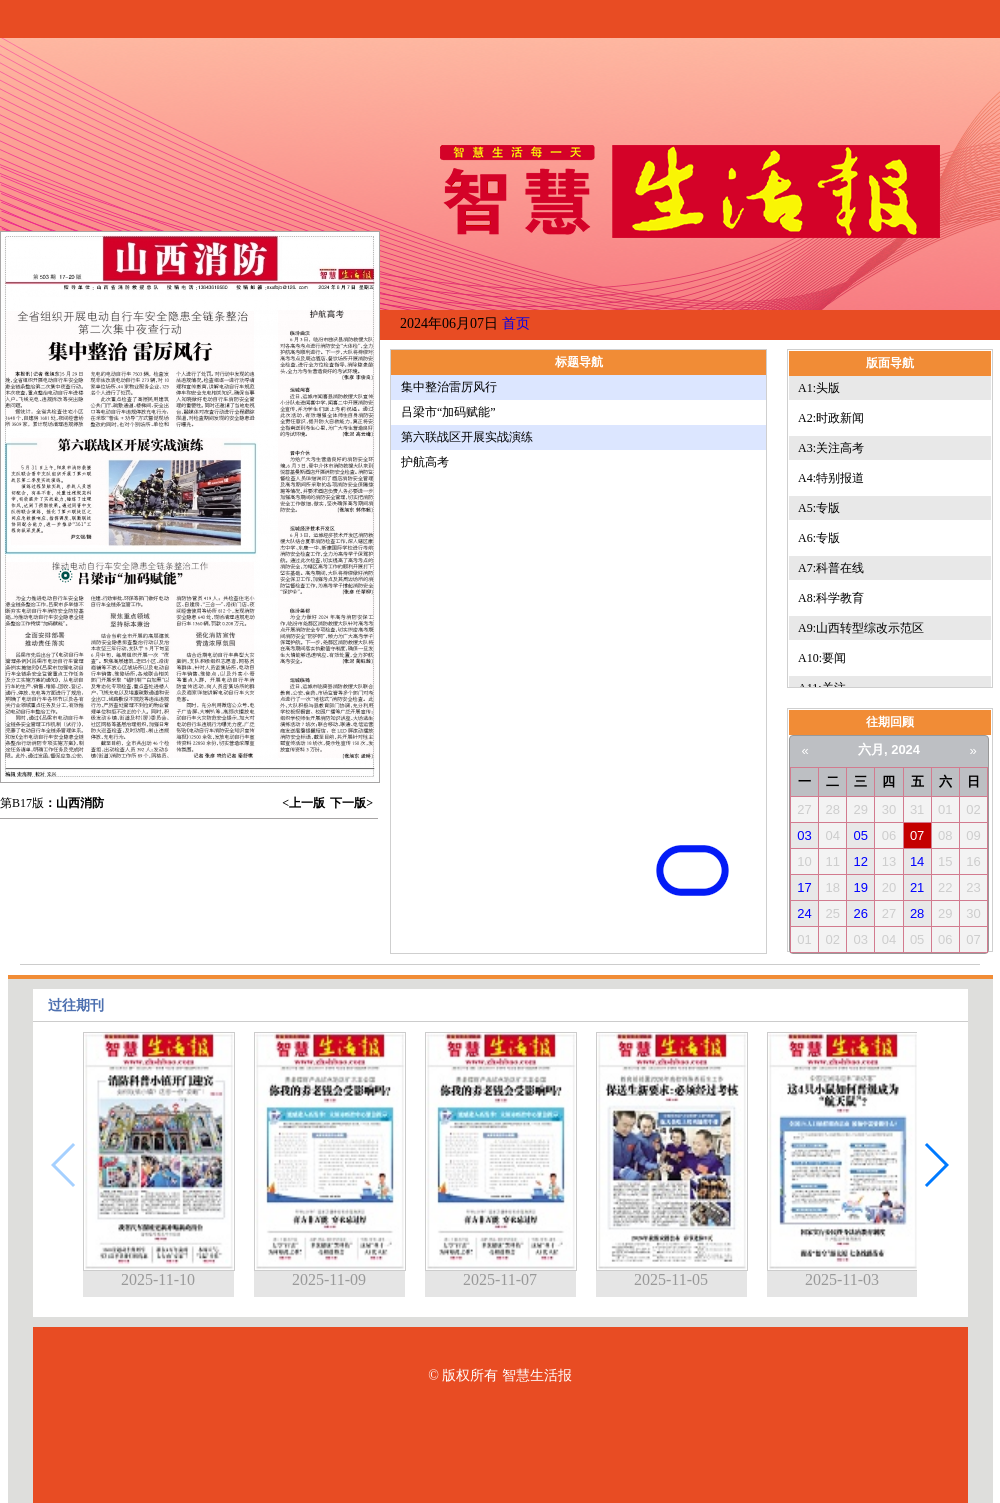 This screenshot has width=1000, height=1503. I want to click on medication or pill tracker, so click(692, 870).